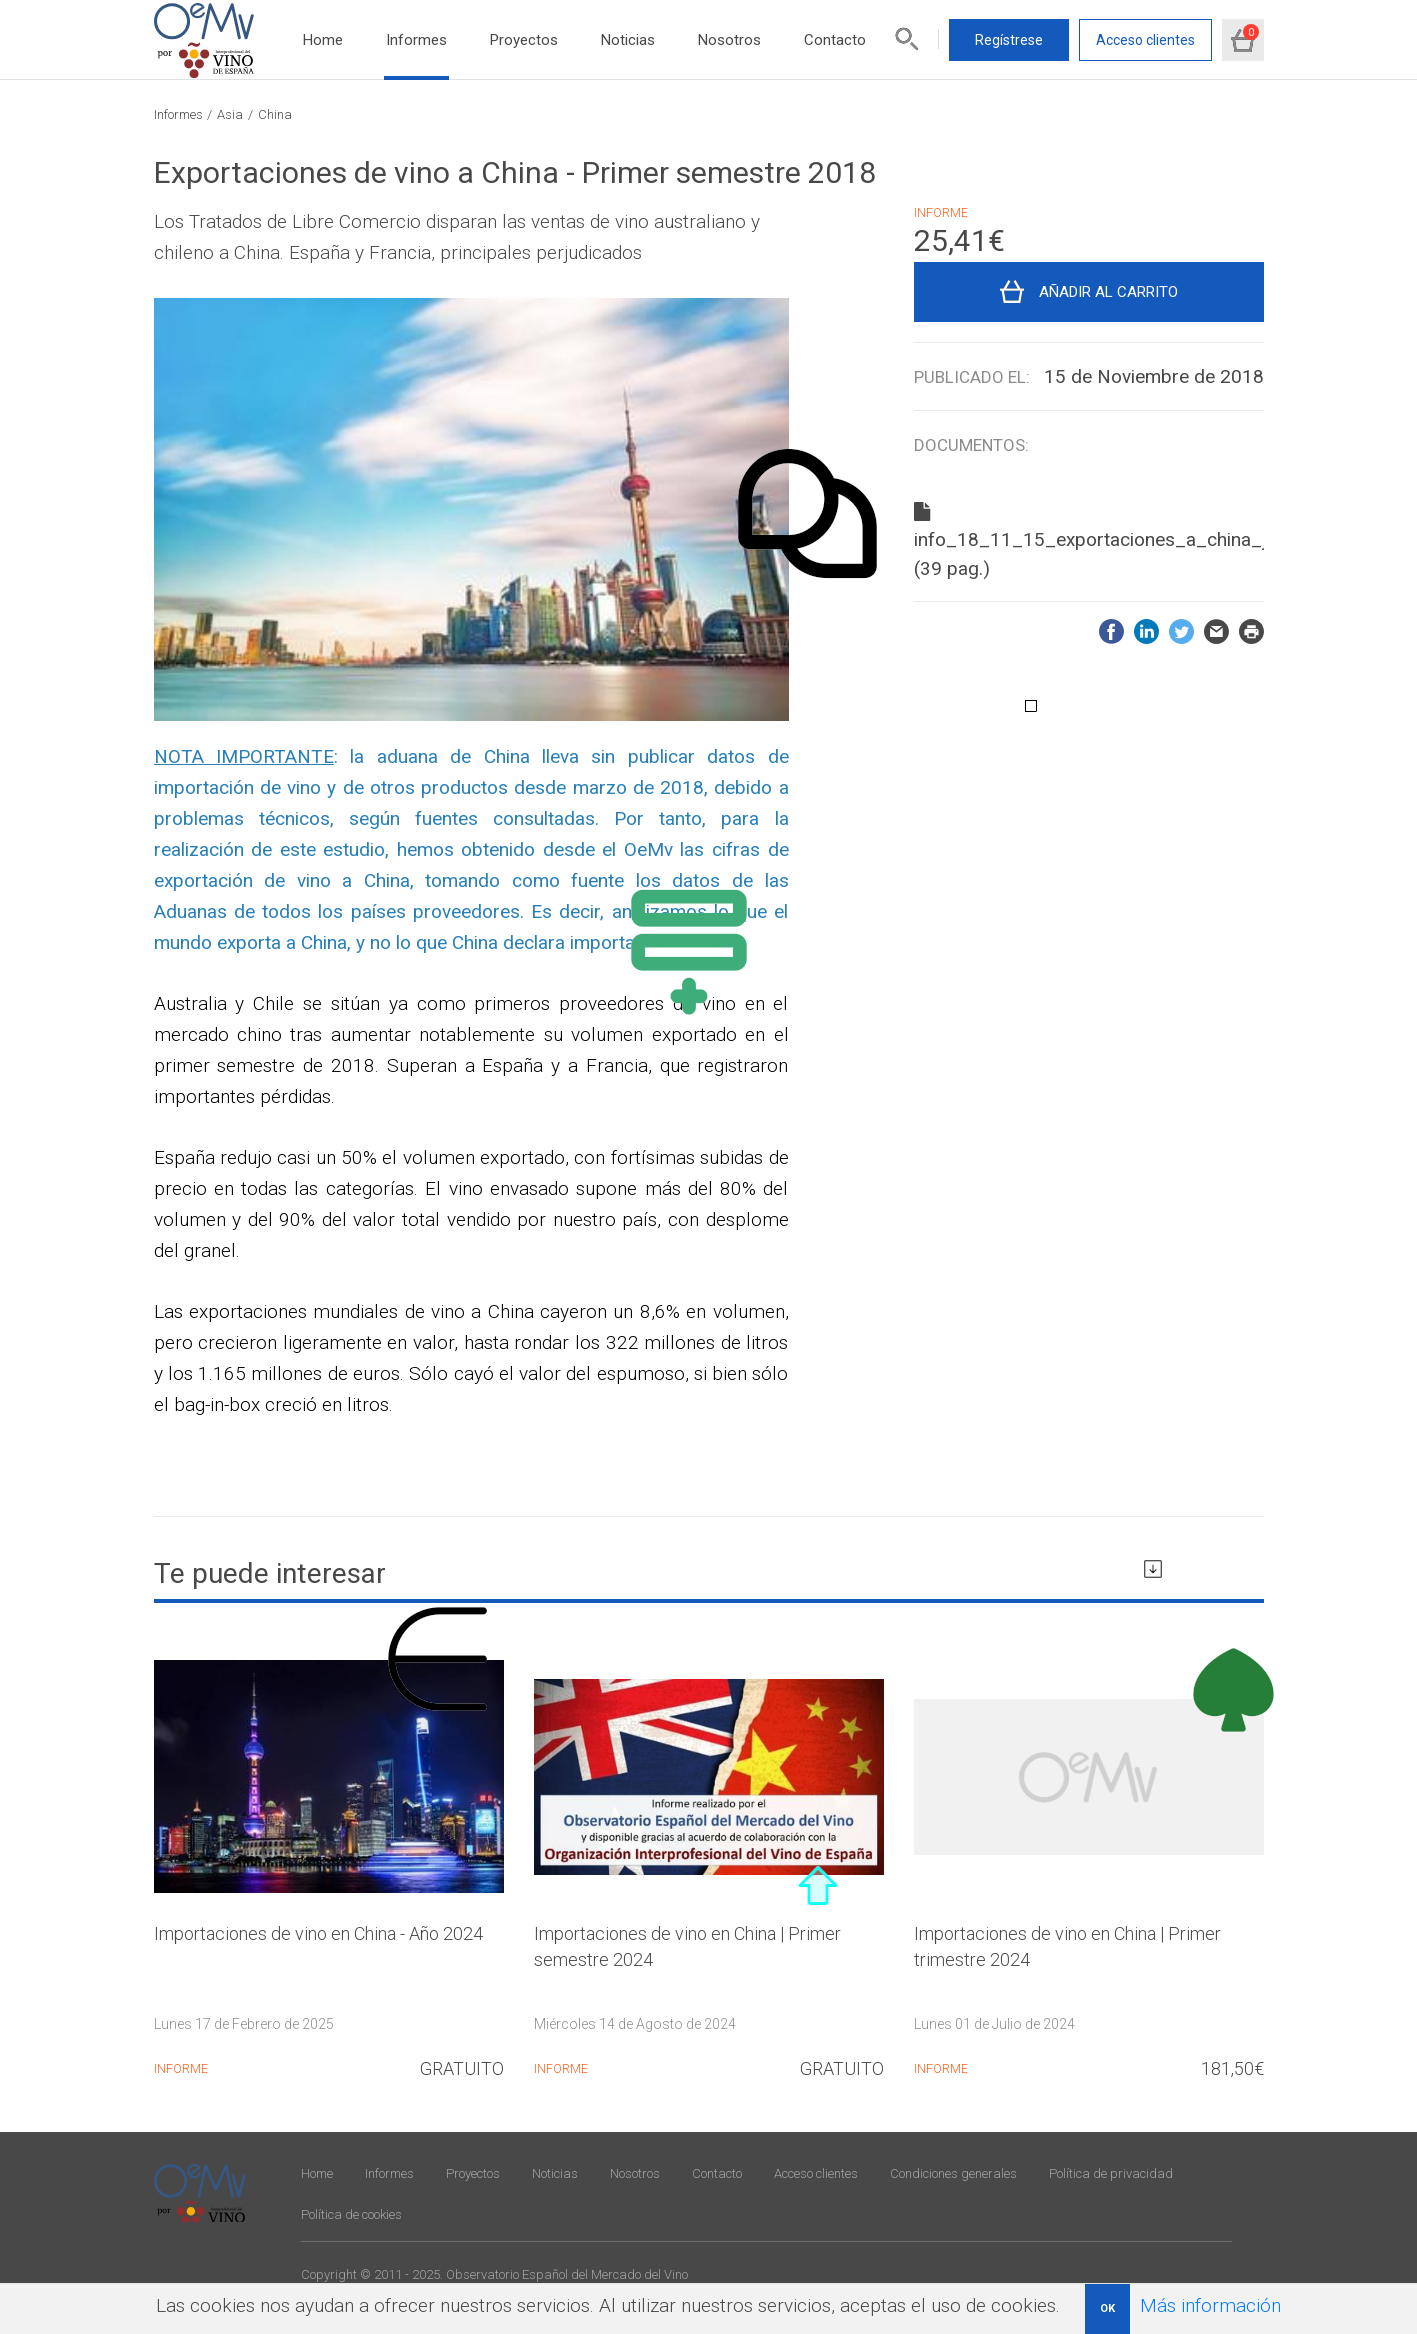 The width and height of the screenshot is (1417, 2334). Describe the element at coordinates (1153, 1569) in the screenshot. I see `download file or content` at that location.